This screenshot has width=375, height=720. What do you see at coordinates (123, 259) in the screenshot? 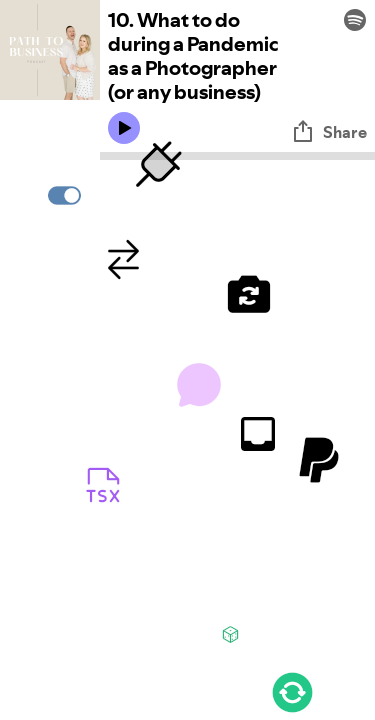
I see `swap or exchange items` at bounding box center [123, 259].